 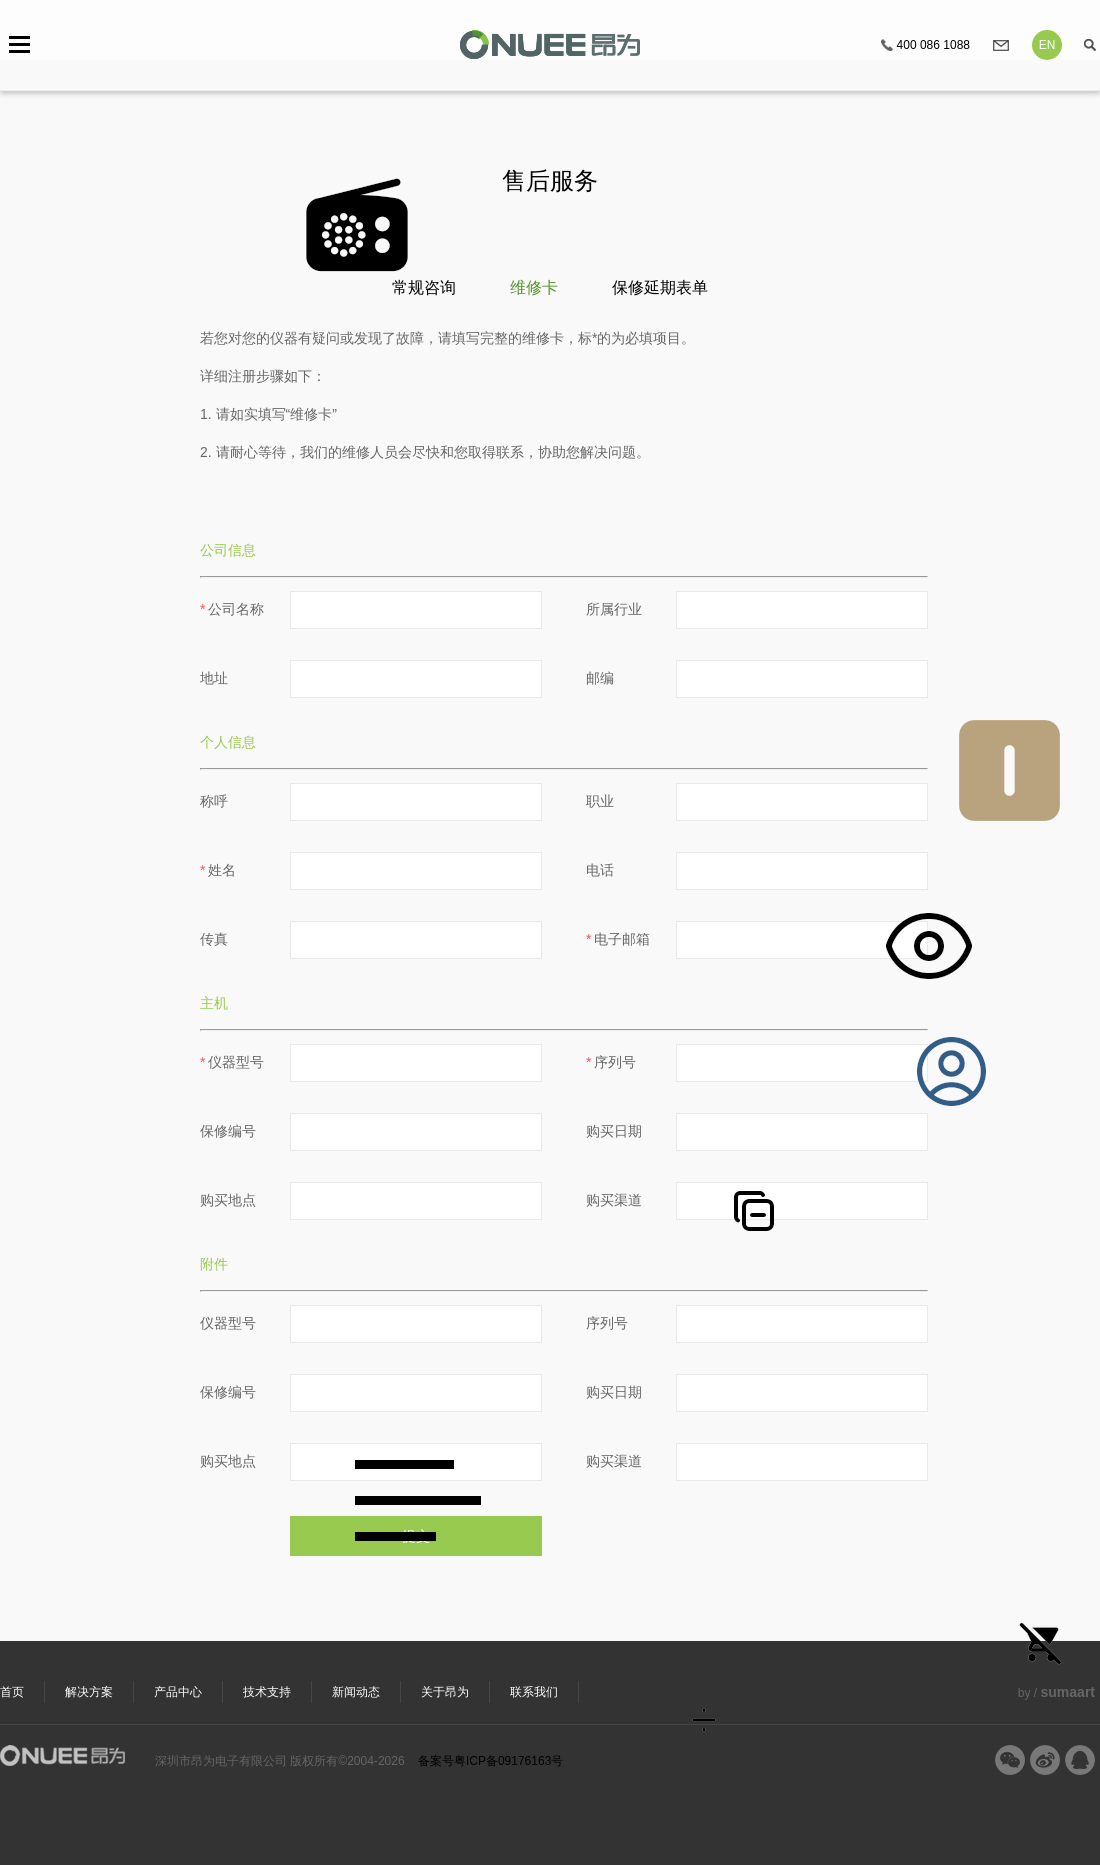 What do you see at coordinates (1009, 770) in the screenshot?
I see `access information or details` at bounding box center [1009, 770].